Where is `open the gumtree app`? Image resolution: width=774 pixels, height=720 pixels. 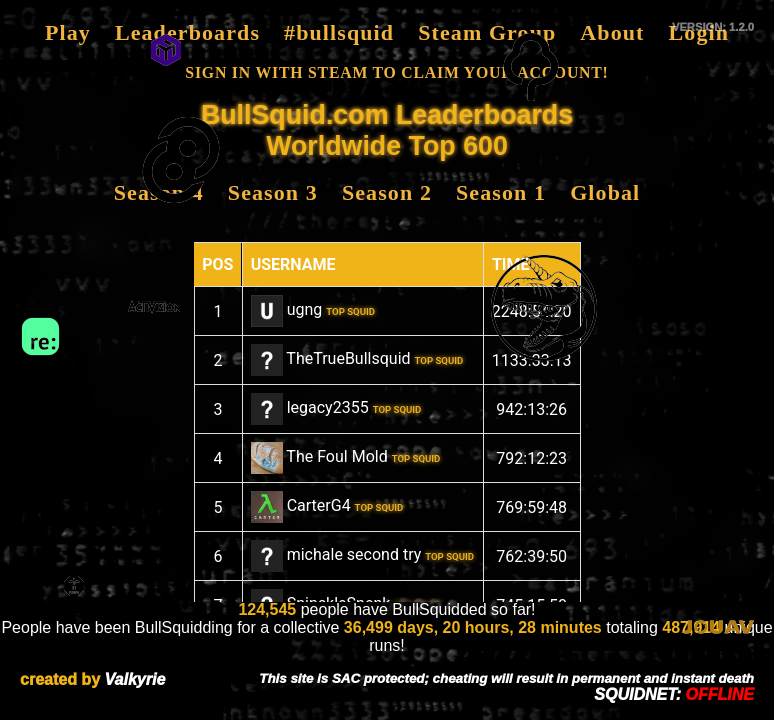
open the gumtree app is located at coordinates (531, 67).